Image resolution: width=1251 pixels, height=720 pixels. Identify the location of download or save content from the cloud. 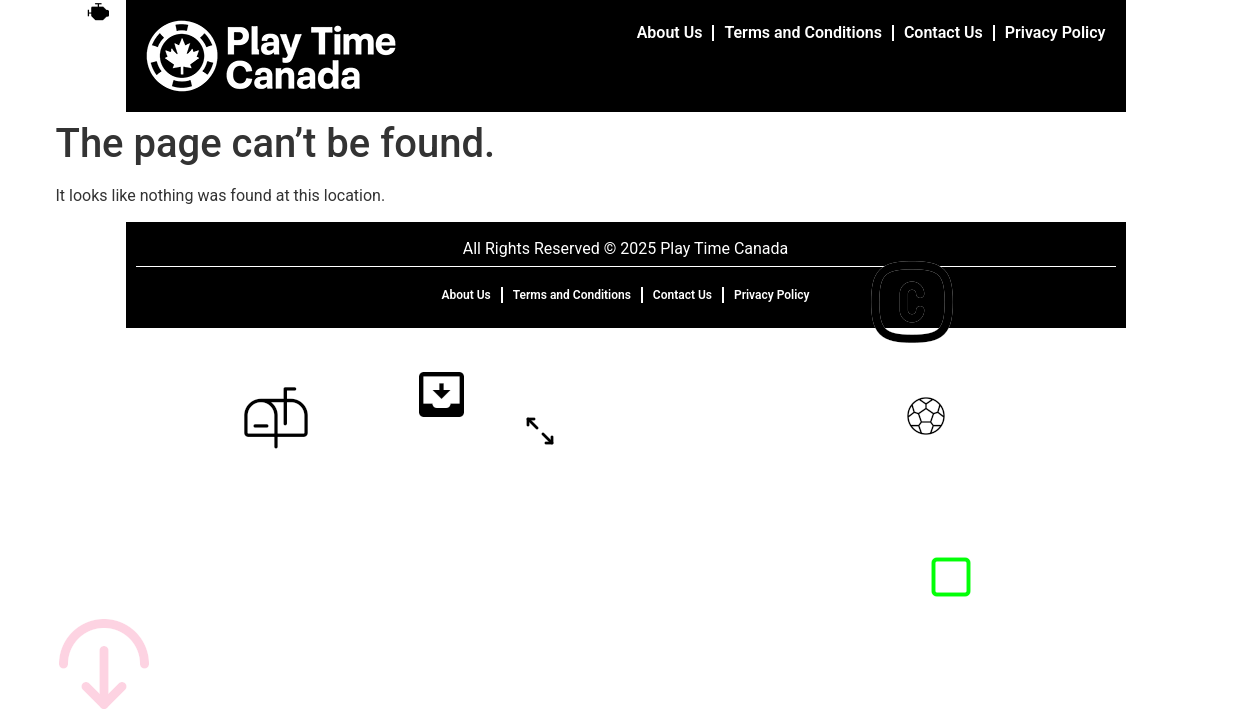
(104, 664).